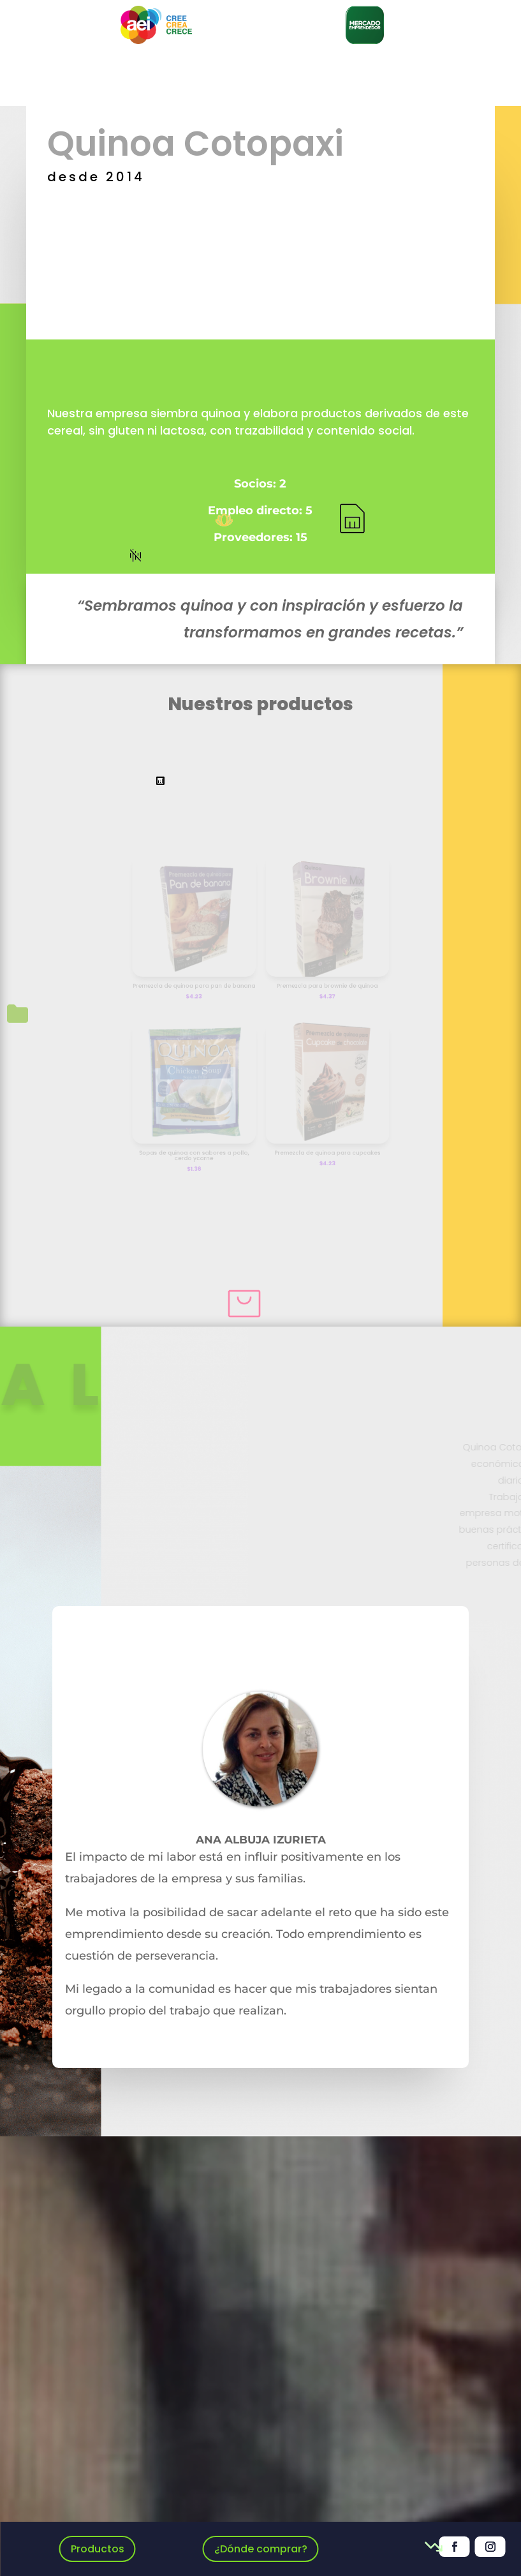  Describe the element at coordinates (352, 518) in the screenshot. I see `manage sim card settings` at that location.